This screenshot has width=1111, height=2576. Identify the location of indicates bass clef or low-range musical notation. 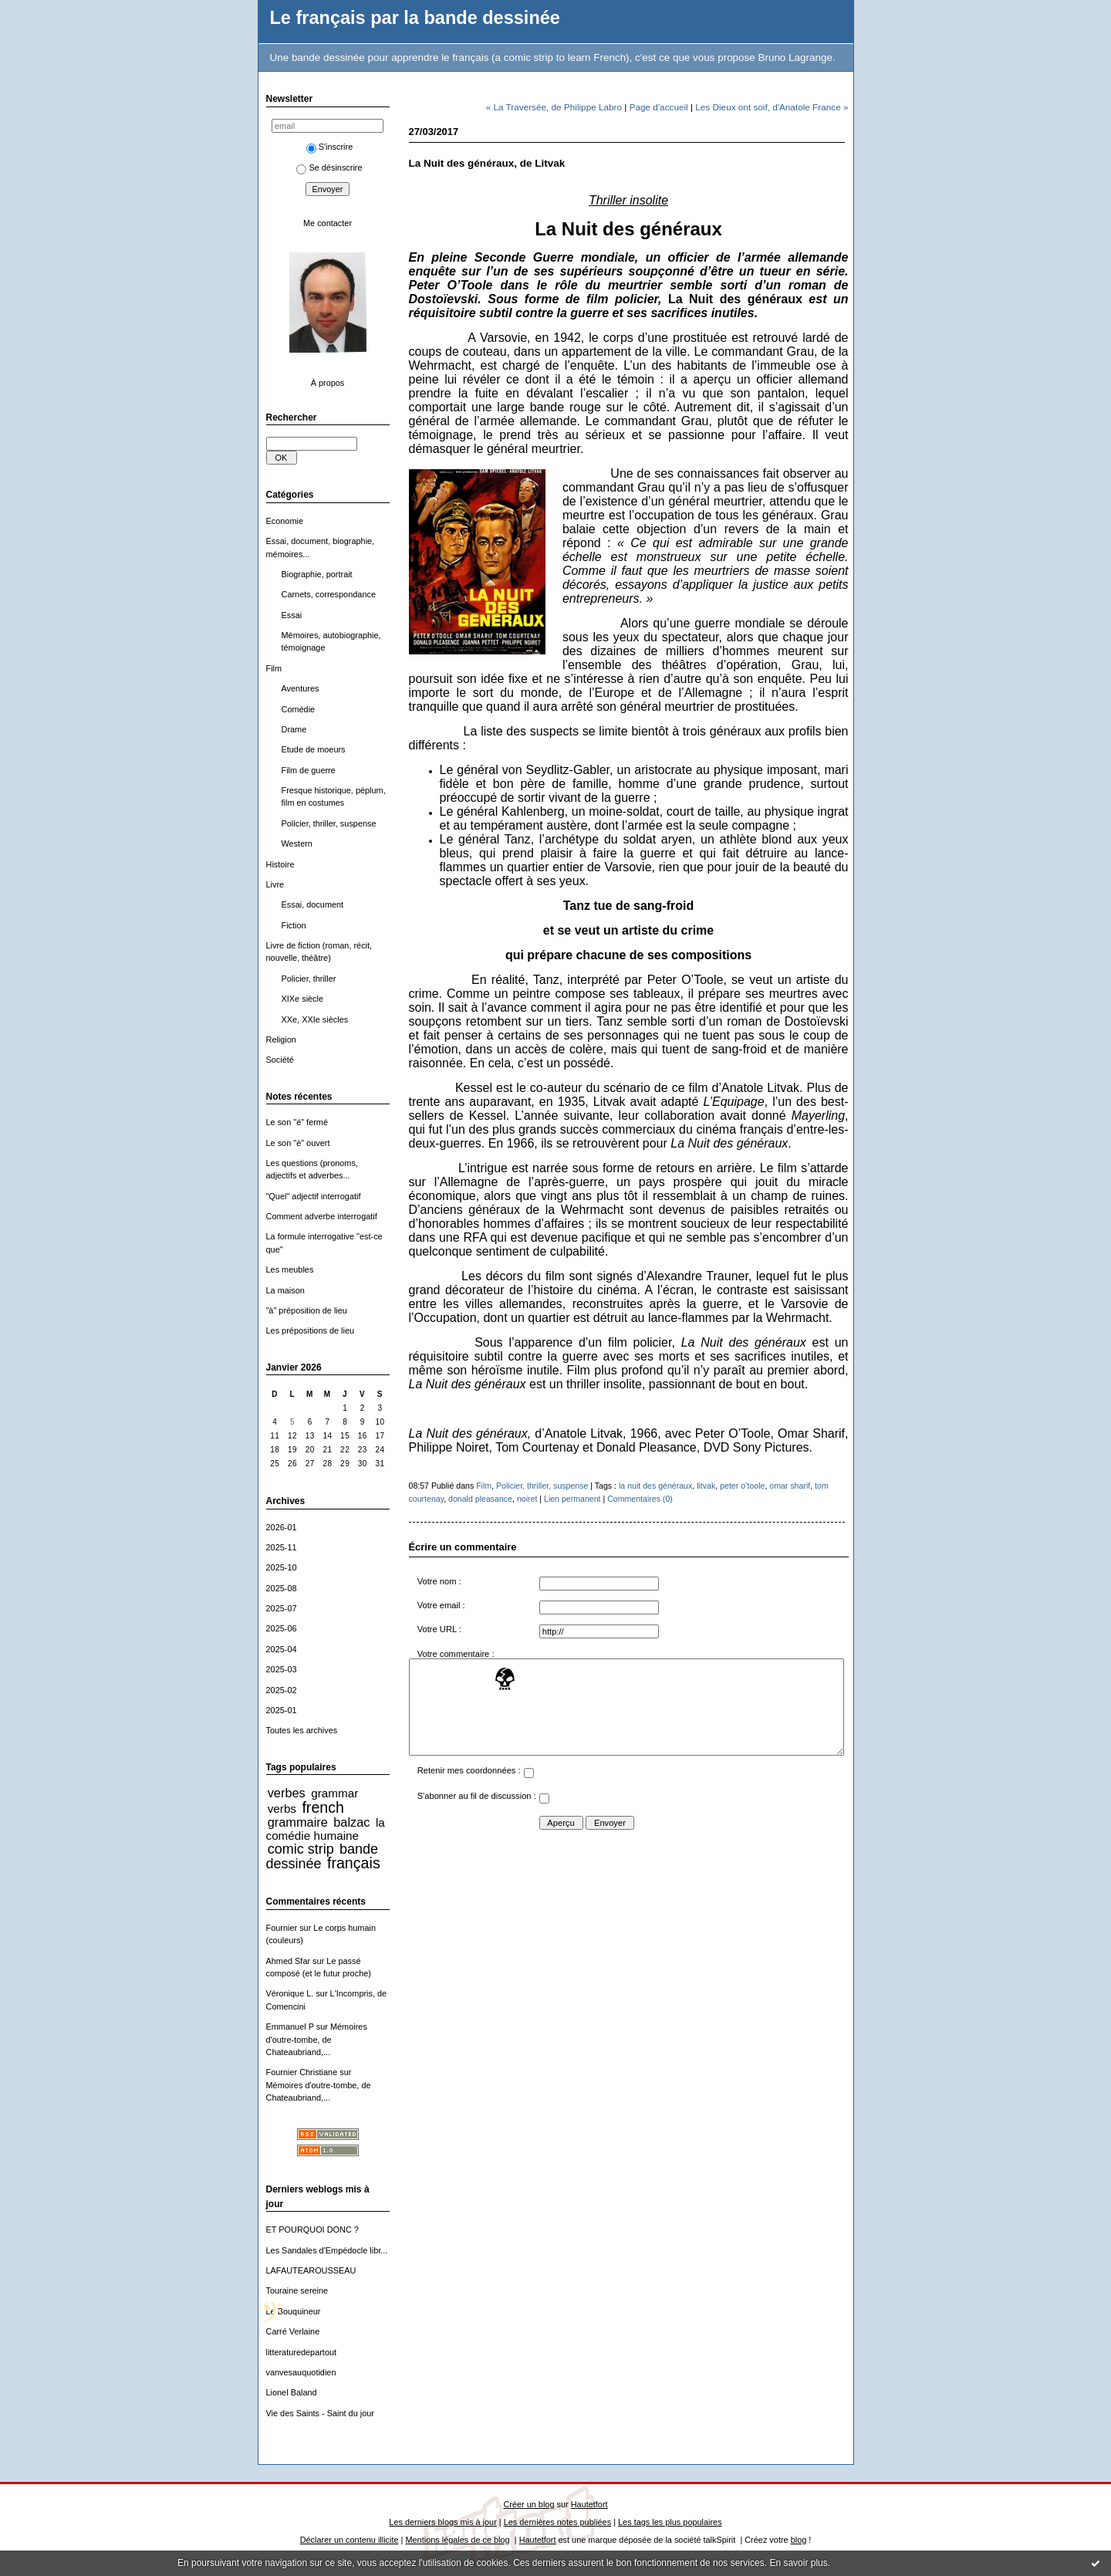
(272, 2312).